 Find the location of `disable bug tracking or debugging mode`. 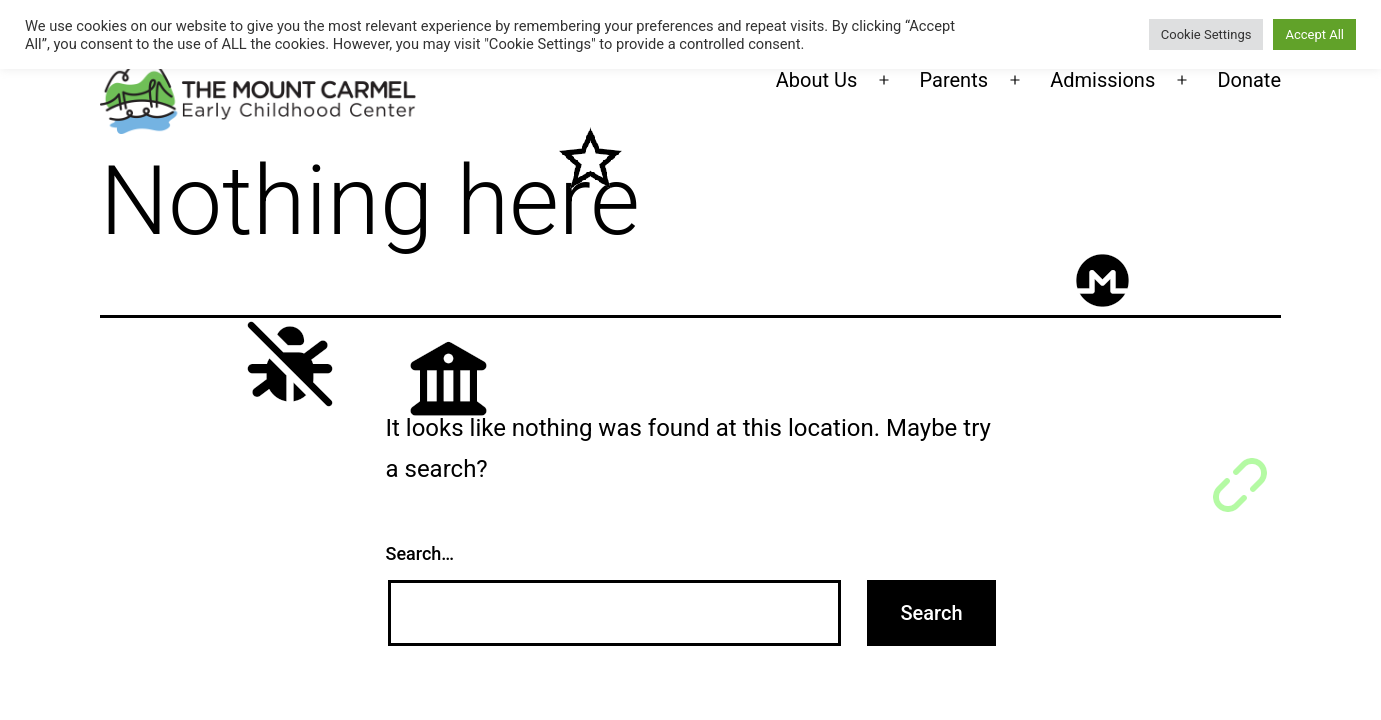

disable bug tracking or debugging mode is located at coordinates (290, 364).